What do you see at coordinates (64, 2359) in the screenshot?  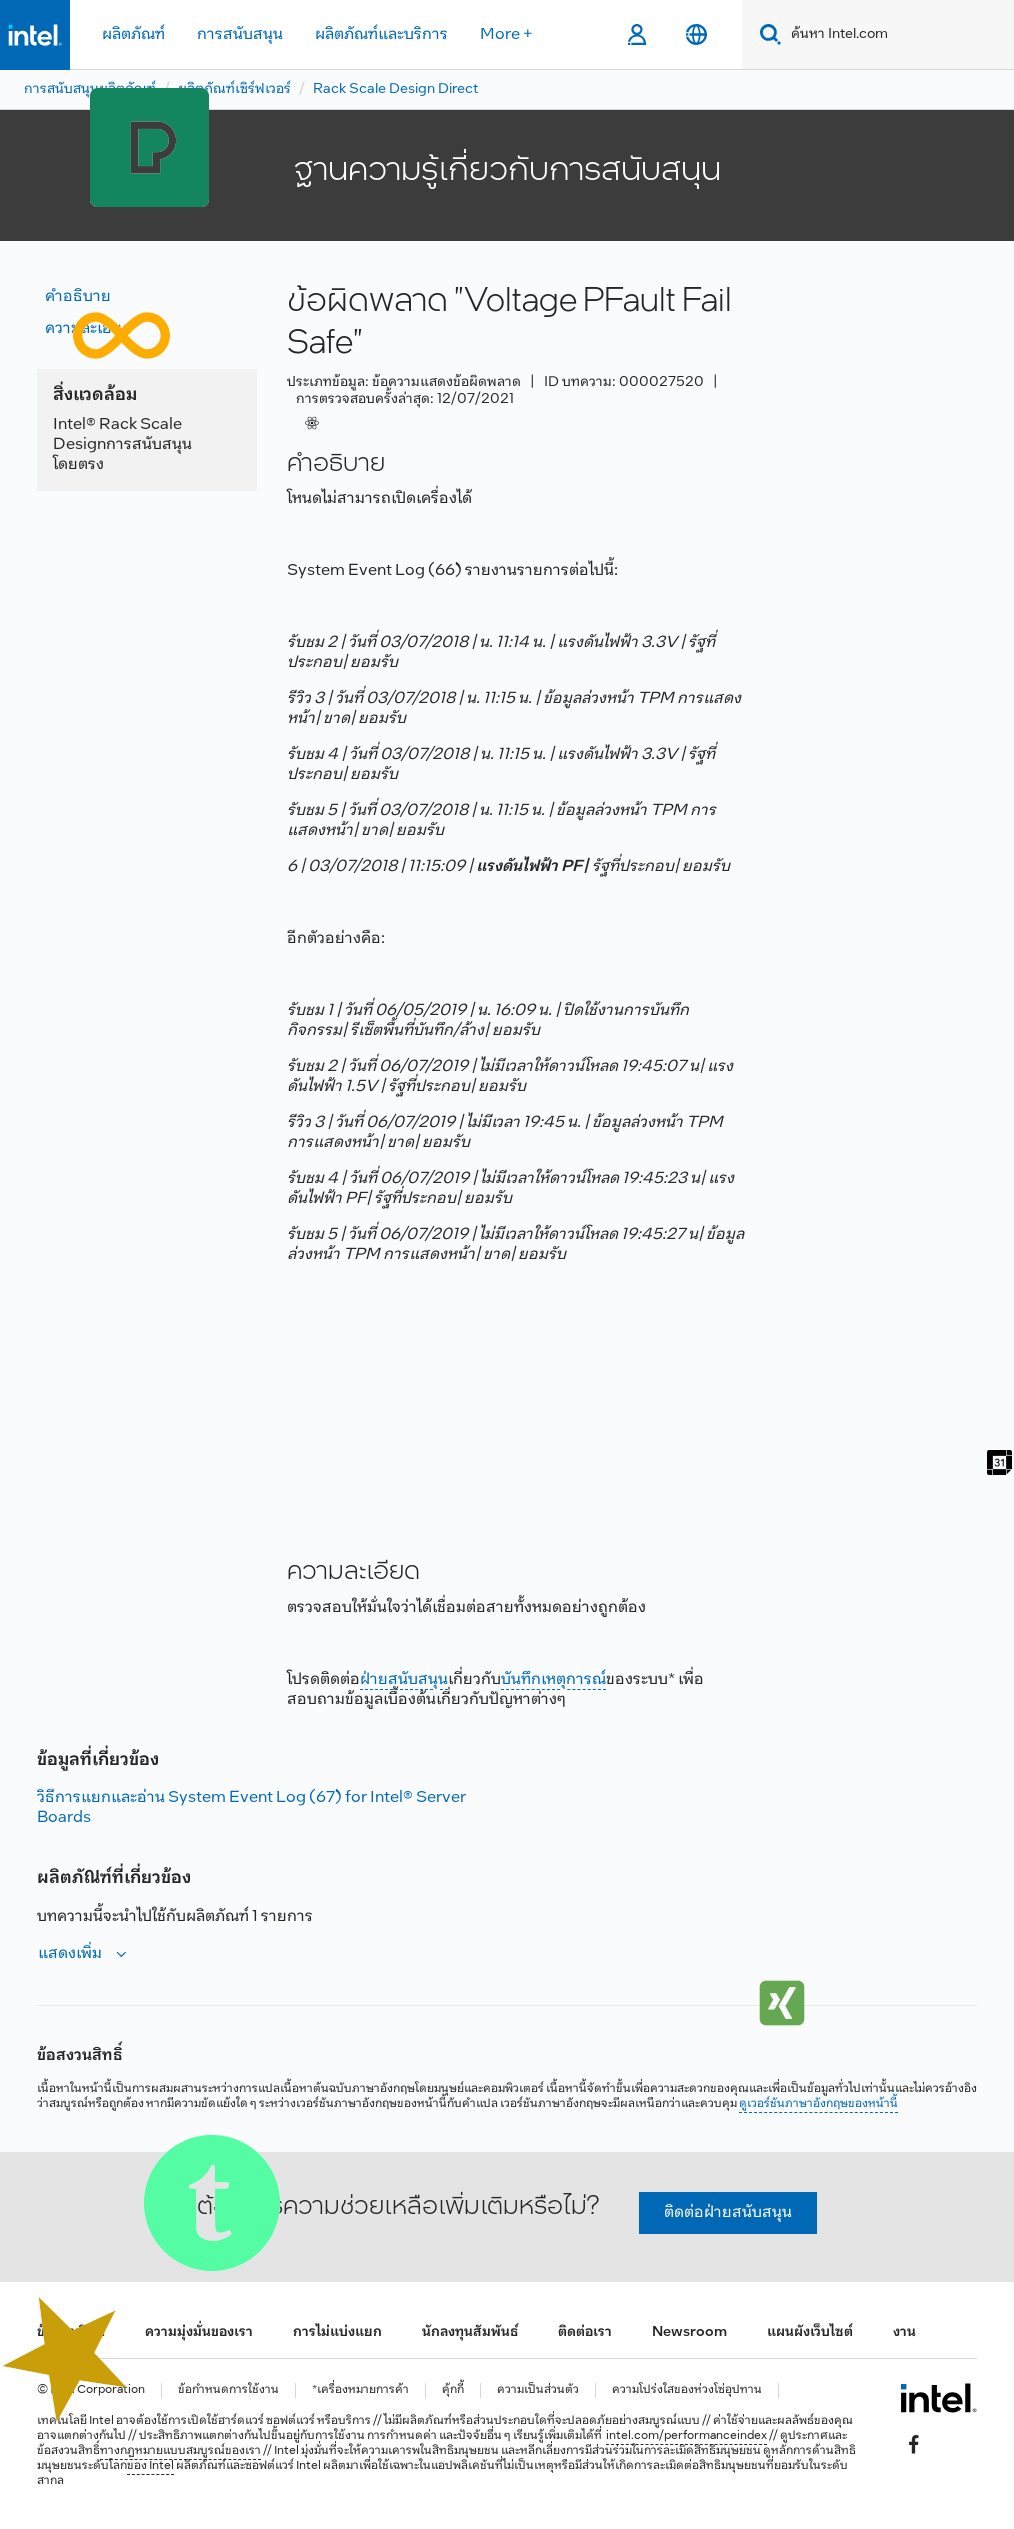 I see `access riseup secure email and communication services` at bounding box center [64, 2359].